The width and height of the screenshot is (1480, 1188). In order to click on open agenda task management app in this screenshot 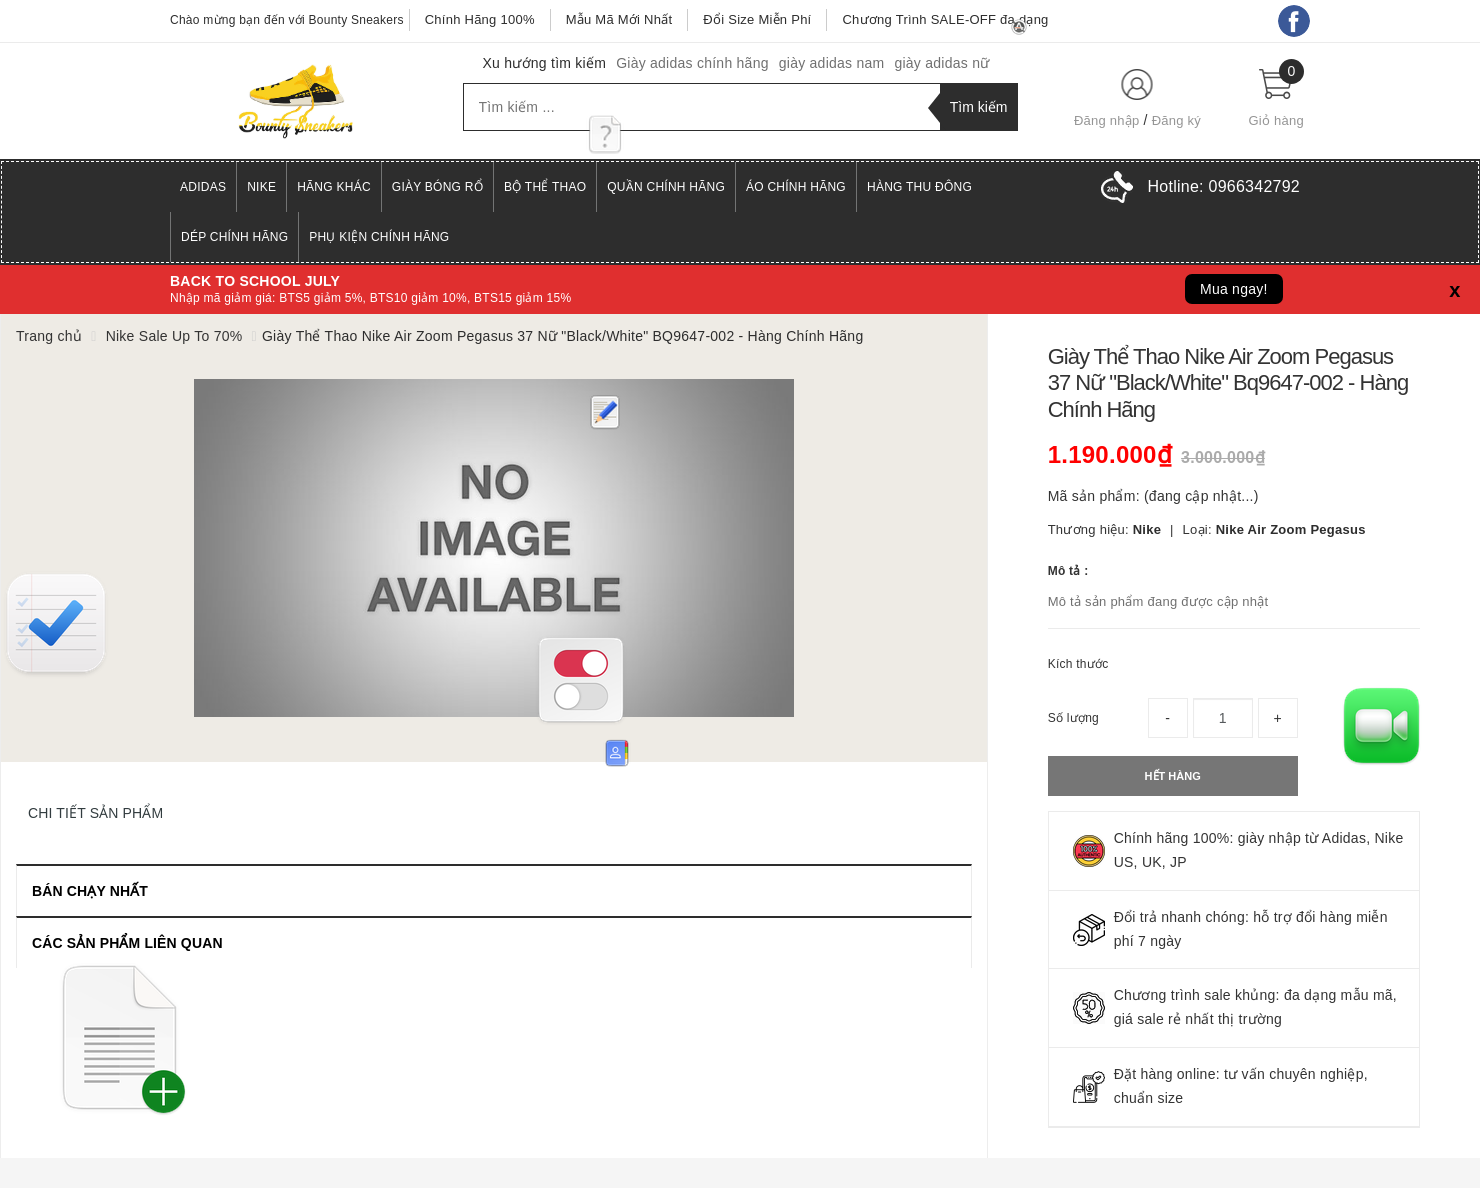, I will do `click(56, 623)`.